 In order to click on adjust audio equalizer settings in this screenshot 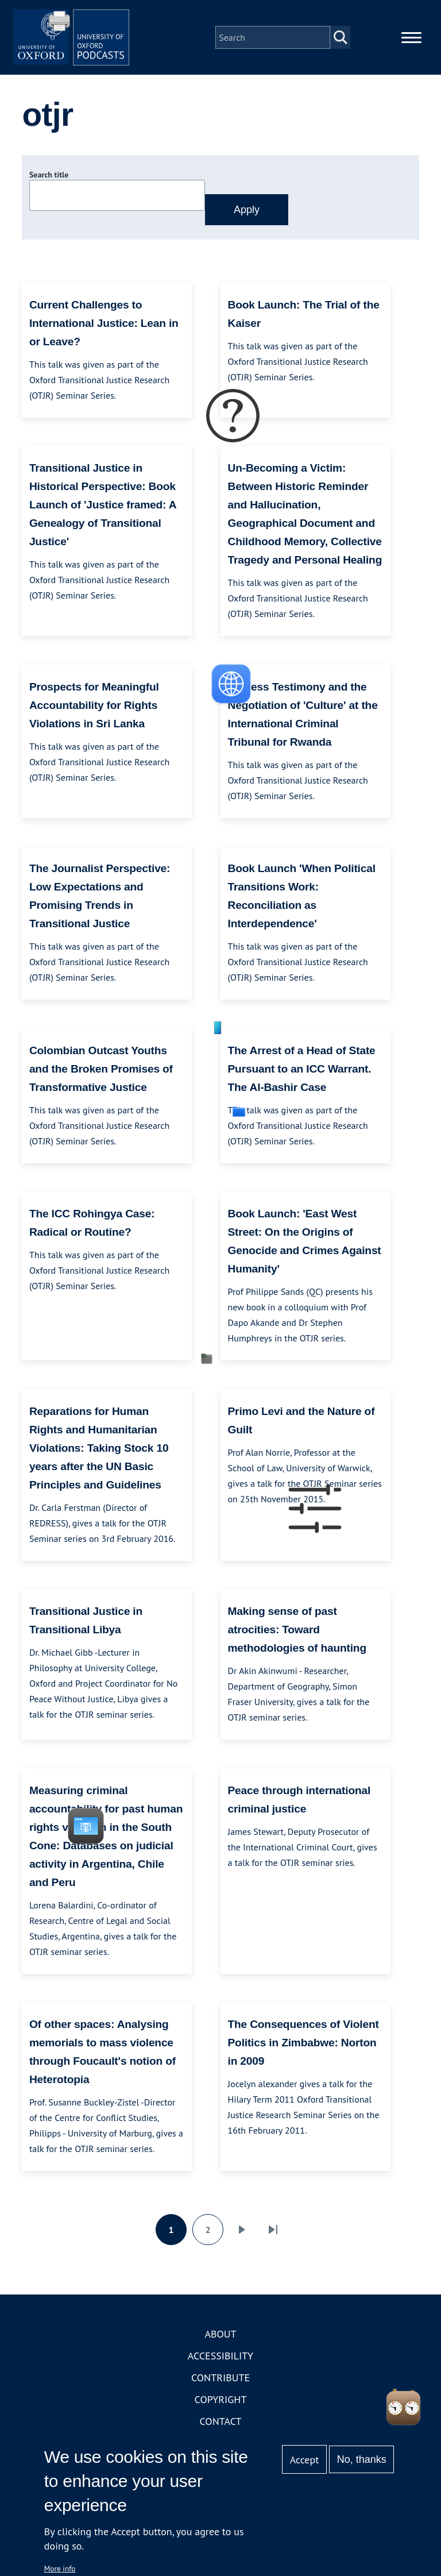, I will do `click(315, 1506)`.